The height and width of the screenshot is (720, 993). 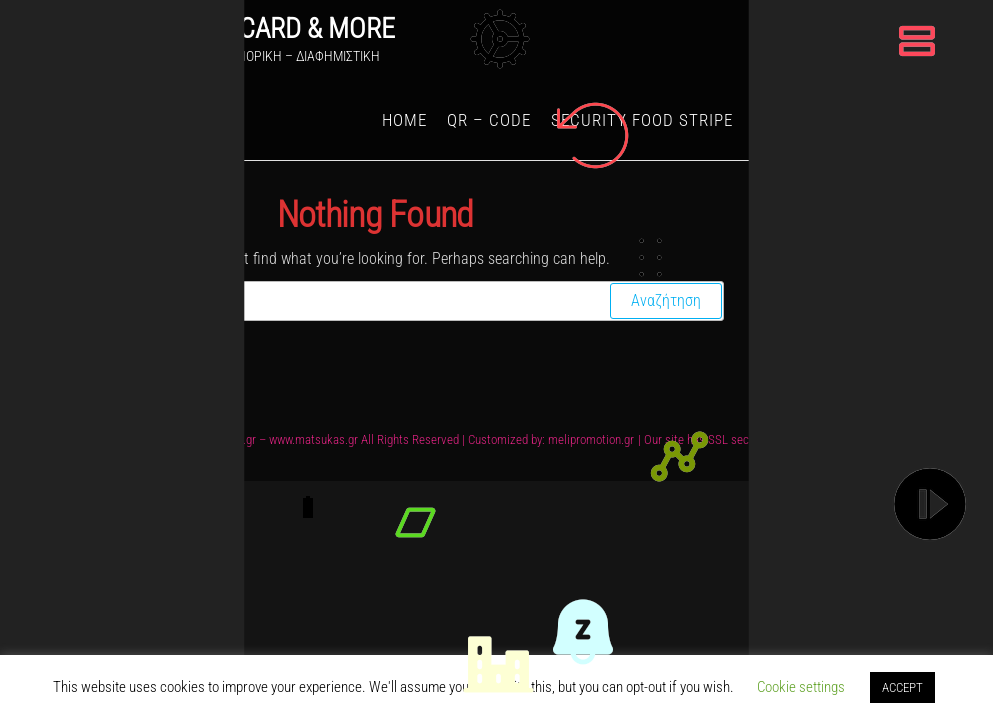 What do you see at coordinates (679, 456) in the screenshot?
I see `view connected data points or nodes` at bounding box center [679, 456].